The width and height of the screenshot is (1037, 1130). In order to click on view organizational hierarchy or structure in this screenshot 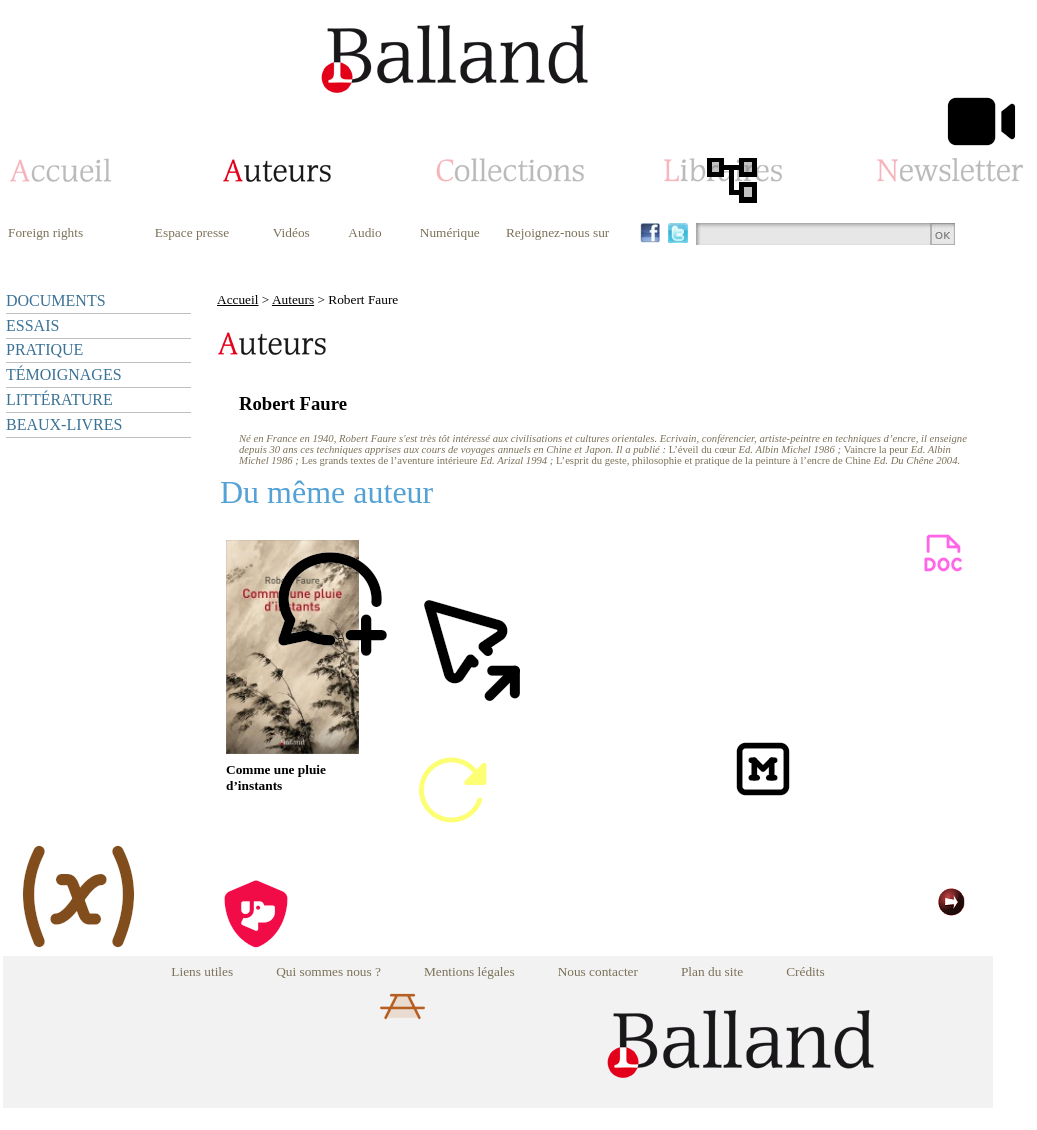, I will do `click(732, 180)`.